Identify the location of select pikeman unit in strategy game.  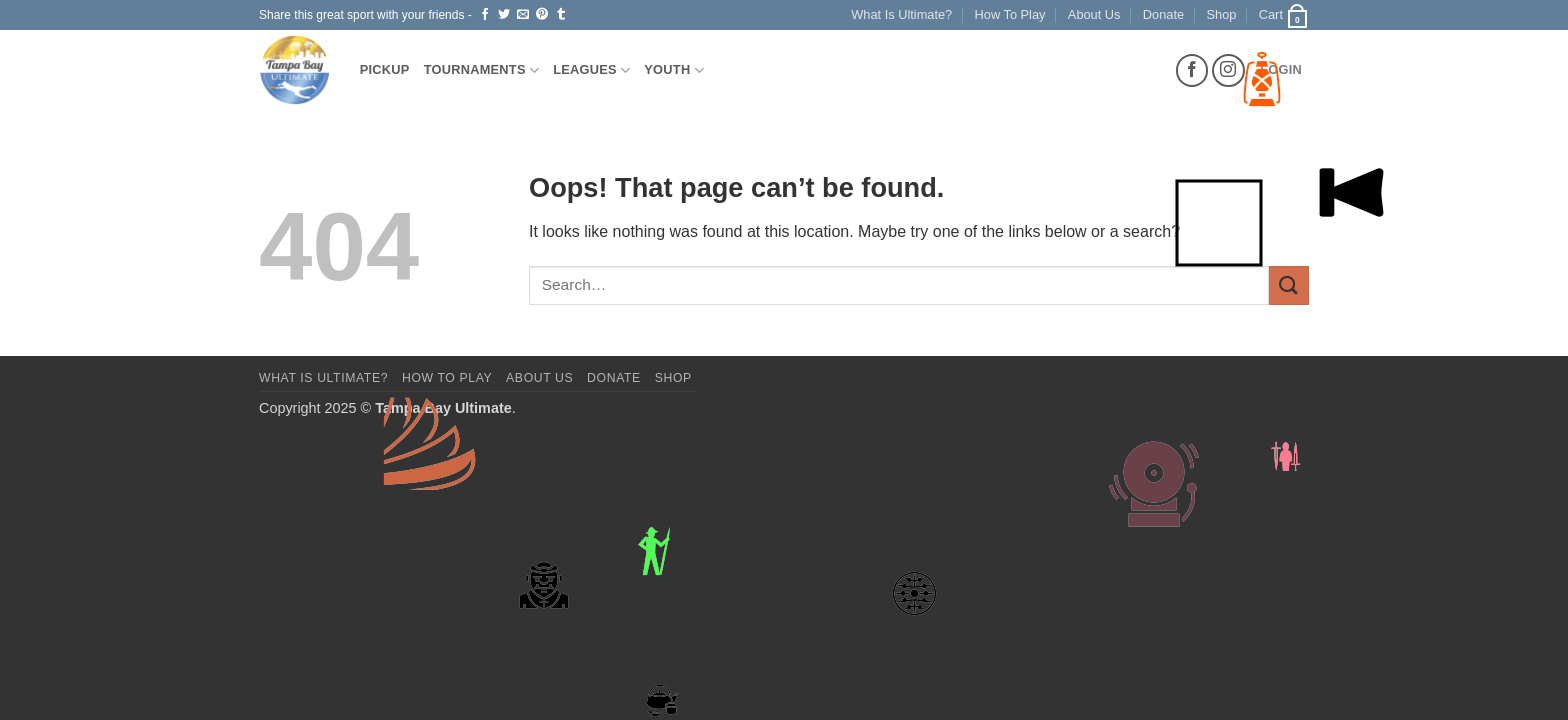
(654, 551).